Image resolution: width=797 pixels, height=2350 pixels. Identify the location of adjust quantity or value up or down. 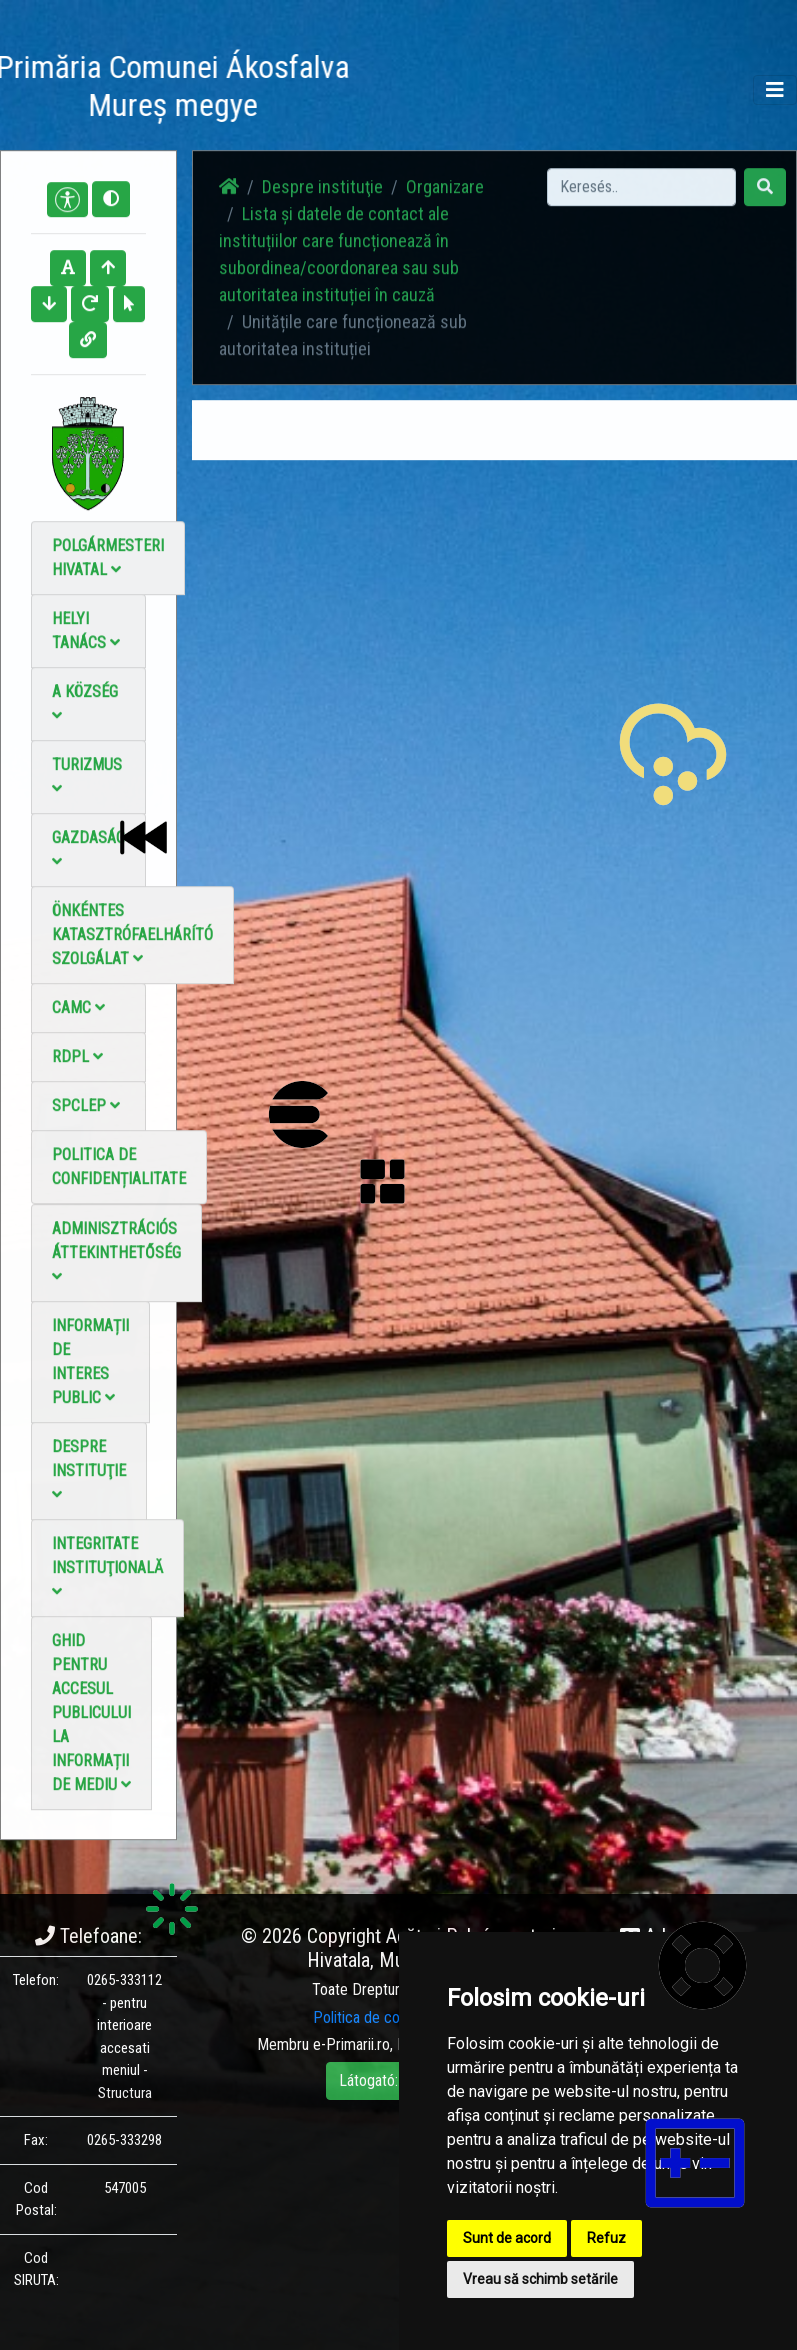
(695, 2163).